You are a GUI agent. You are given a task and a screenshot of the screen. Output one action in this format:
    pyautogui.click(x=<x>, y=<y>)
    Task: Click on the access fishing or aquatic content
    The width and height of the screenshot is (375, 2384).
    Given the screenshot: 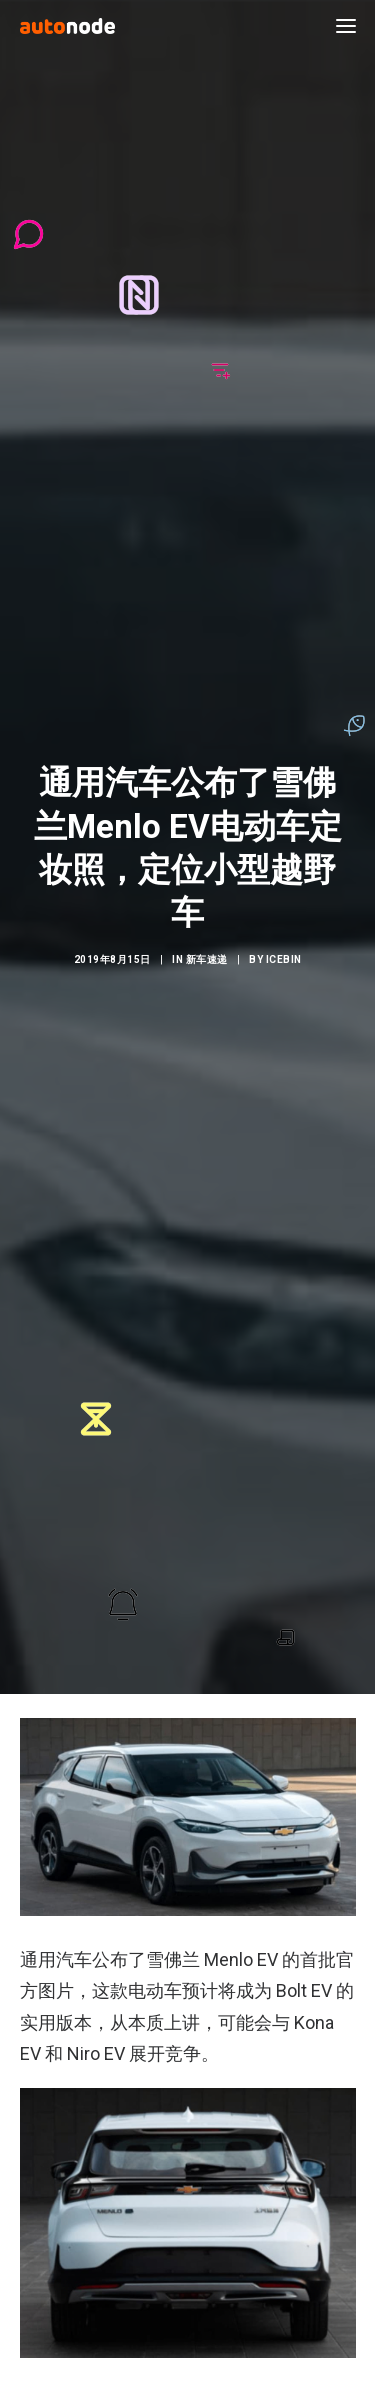 What is the action you would take?
    pyautogui.click(x=355, y=725)
    